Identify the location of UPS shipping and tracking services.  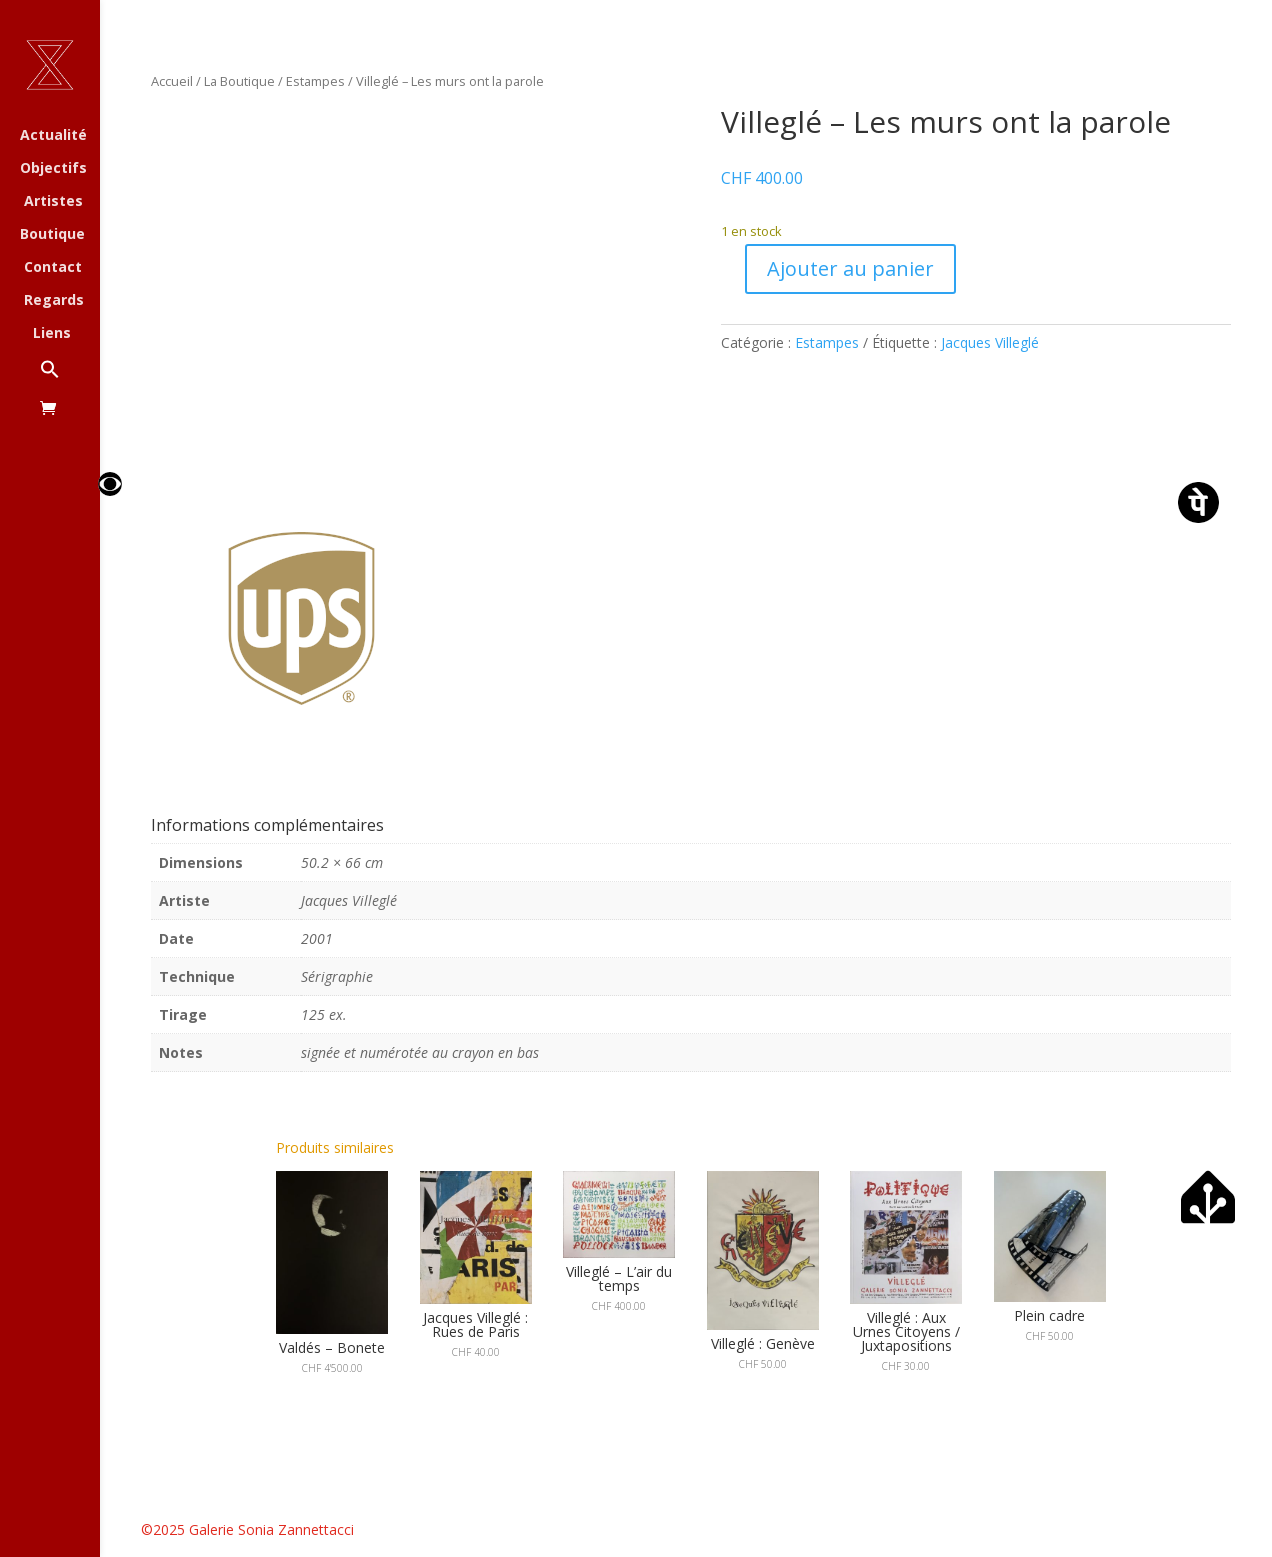
(301, 618).